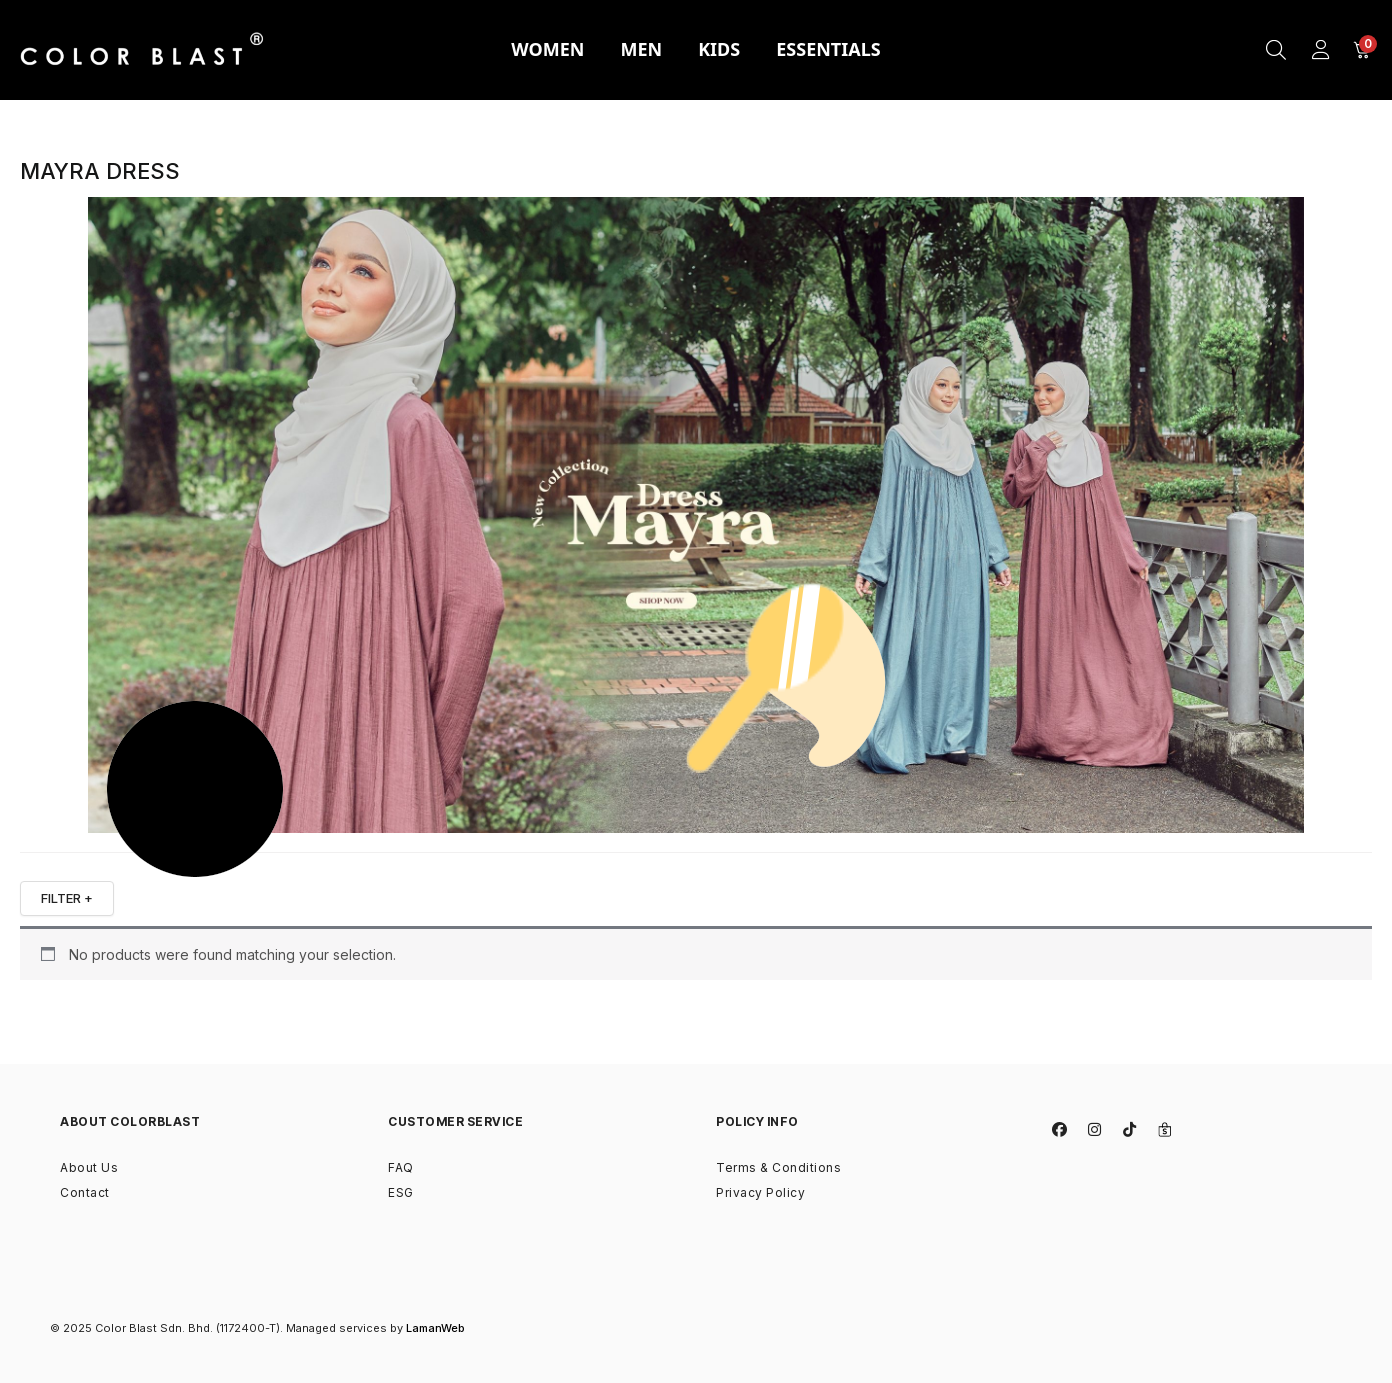 The image size is (1392, 1383). What do you see at coordinates (786, 677) in the screenshot?
I see `discord golden bug hunter badge indicating elite bug reporter status` at bounding box center [786, 677].